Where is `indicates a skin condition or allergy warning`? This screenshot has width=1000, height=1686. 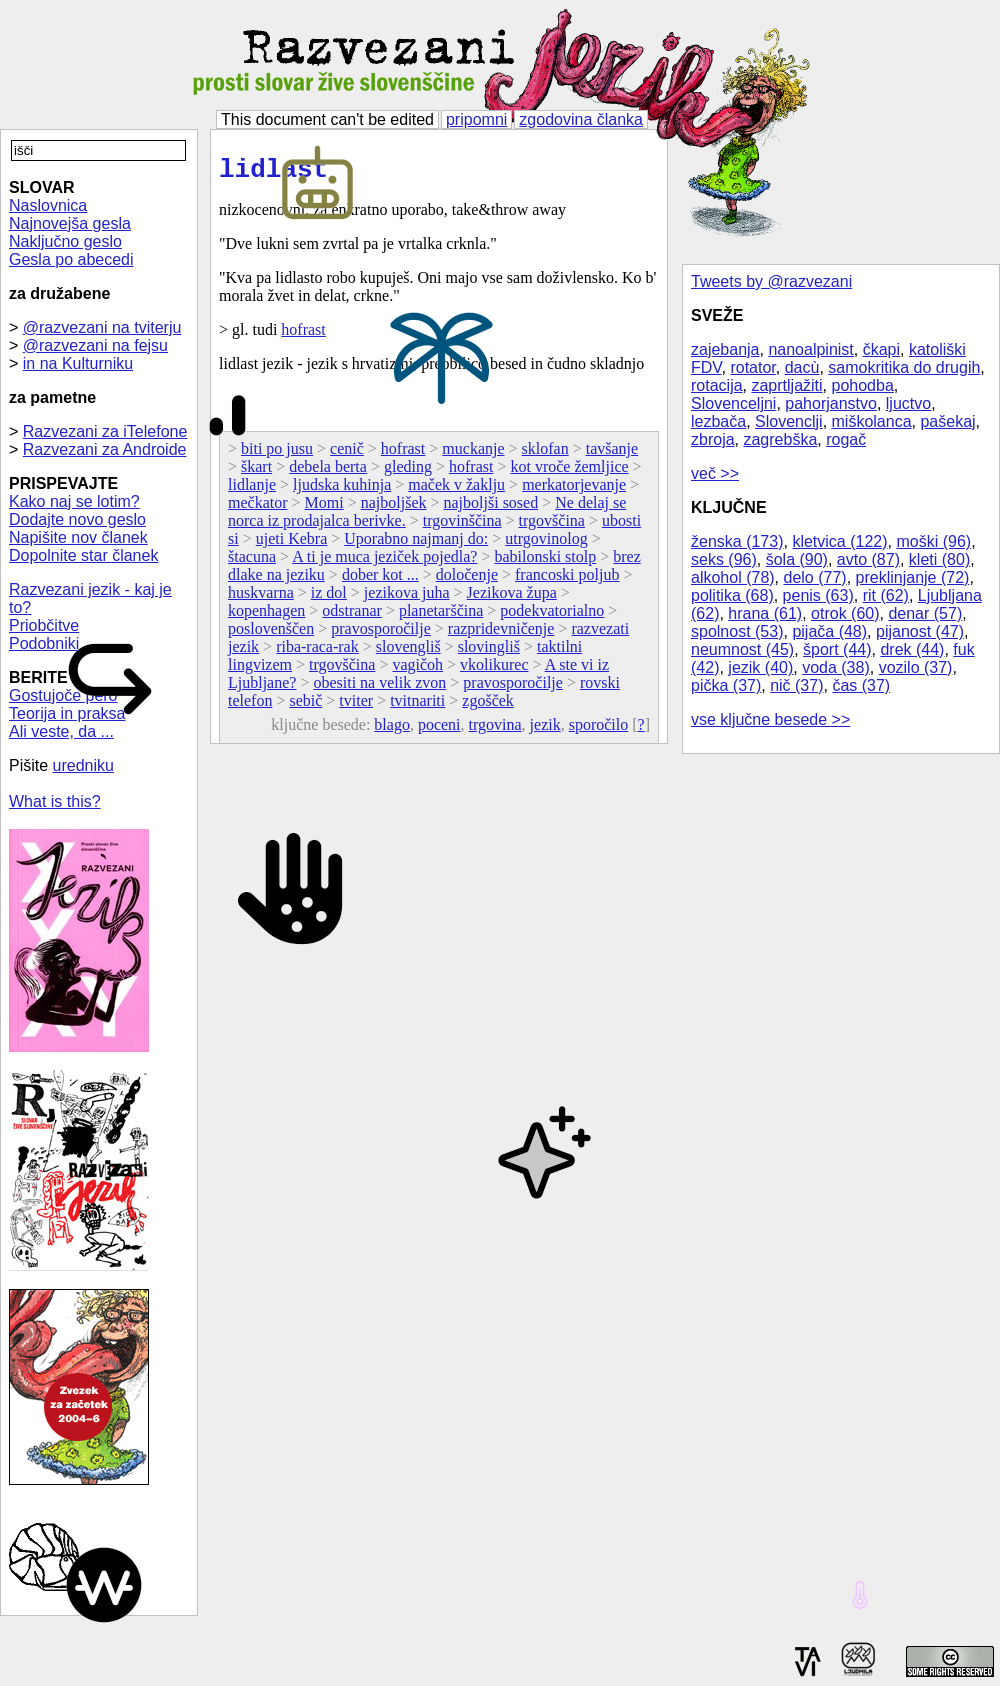
indicates a skin condition or allergy warning is located at coordinates (293, 888).